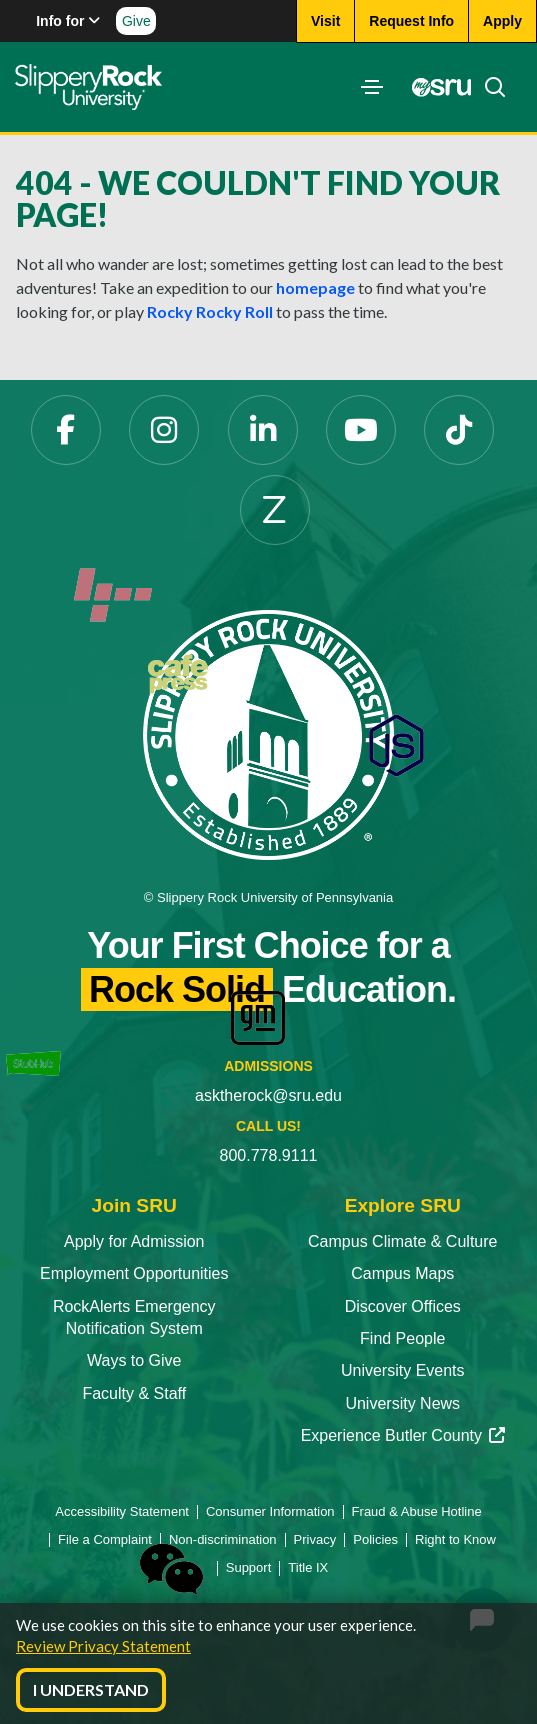 This screenshot has height=1724, width=537. Describe the element at coordinates (178, 674) in the screenshot. I see `visit cafepress website or app` at that location.